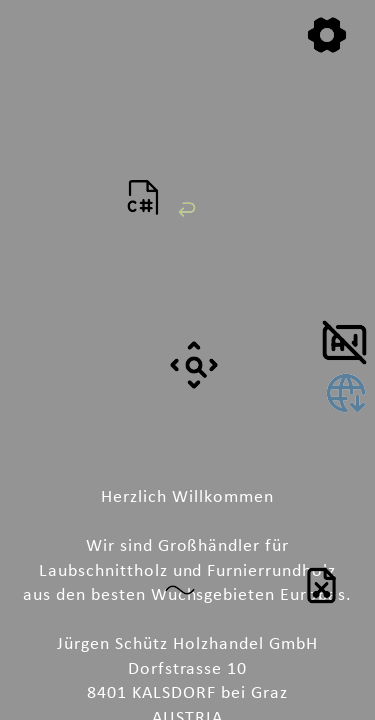 The width and height of the screenshot is (375, 720). I want to click on indicates an approximate or estimated value, so click(180, 590).